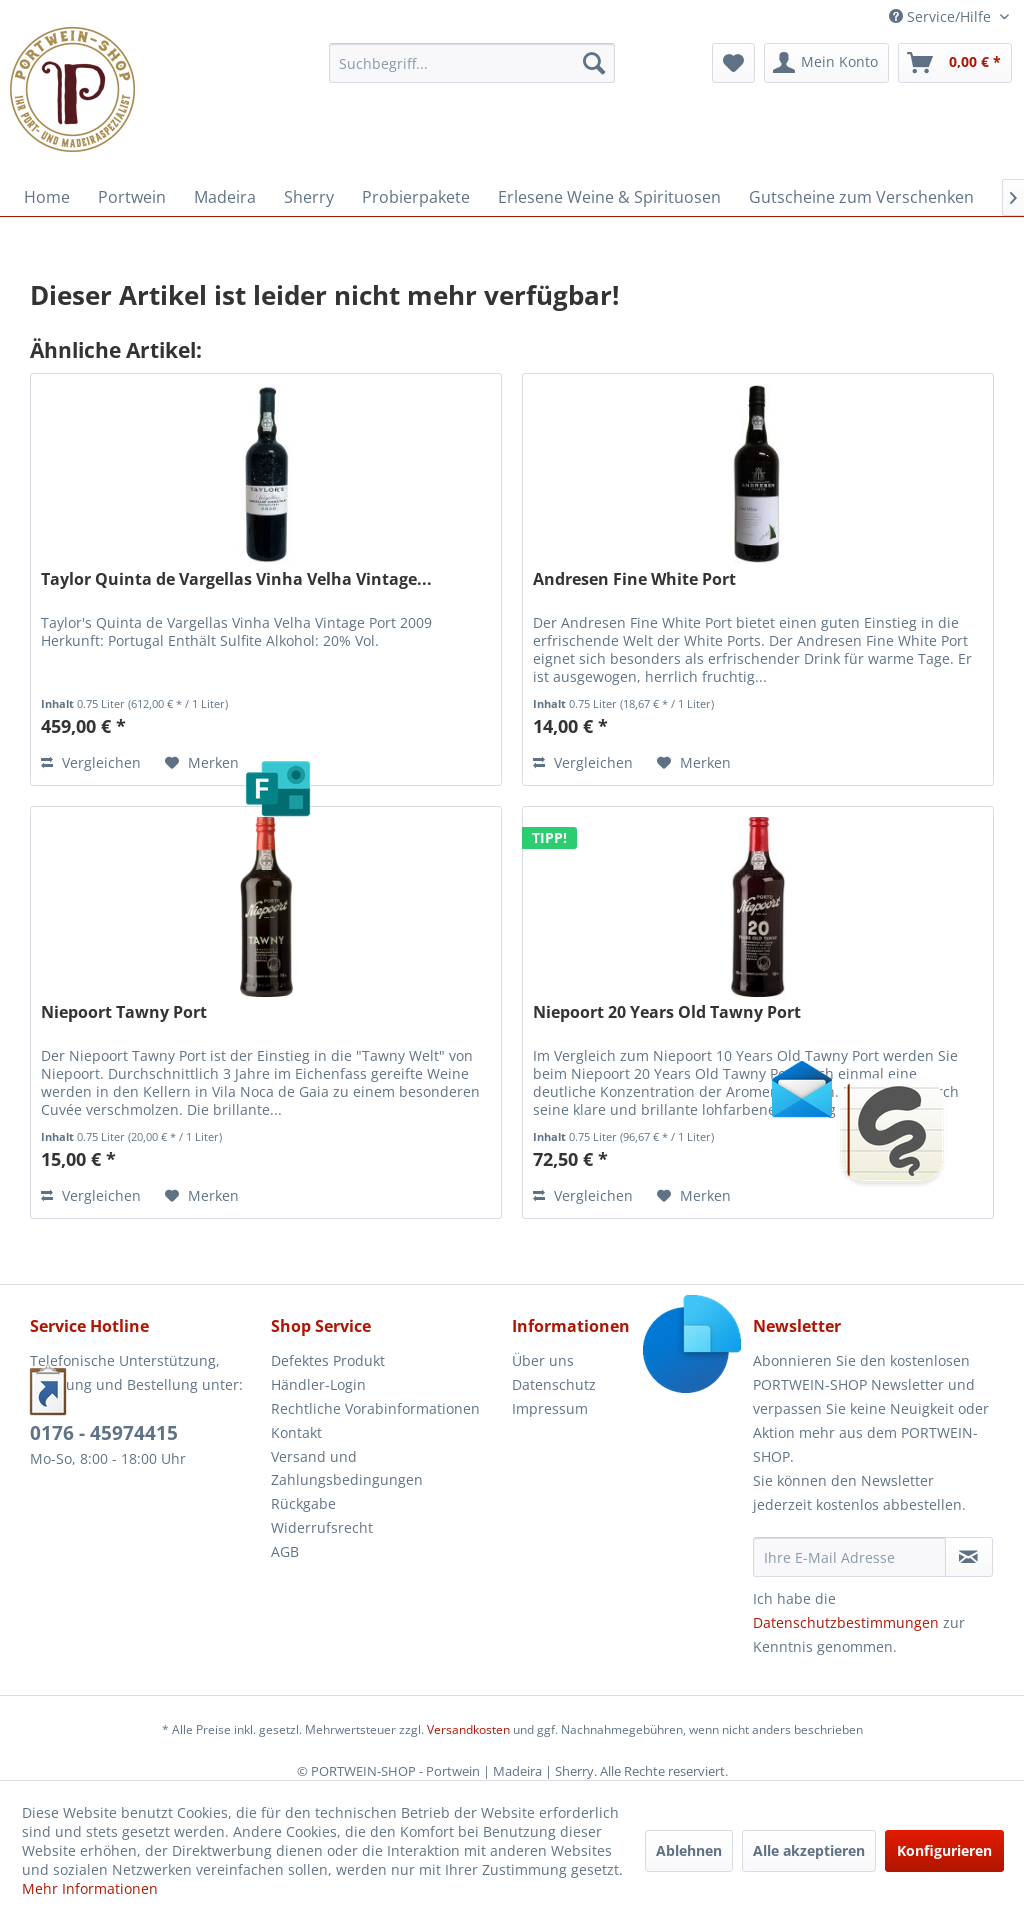 This screenshot has width=1024, height=1920. What do you see at coordinates (802, 1091) in the screenshot?
I see `open the mail app` at bounding box center [802, 1091].